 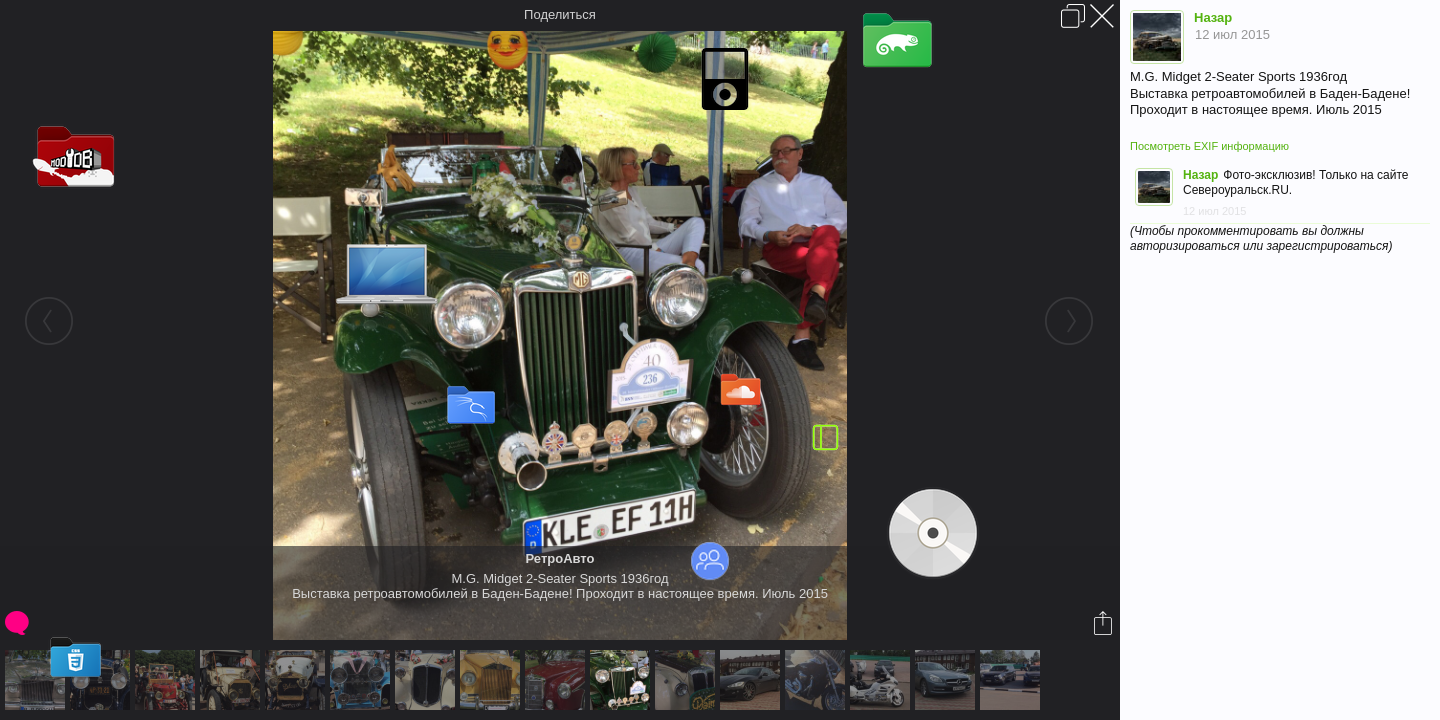 What do you see at coordinates (75, 158) in the screenshot?
I see `open moddb game mods folder` at bounding box center [75, 158].